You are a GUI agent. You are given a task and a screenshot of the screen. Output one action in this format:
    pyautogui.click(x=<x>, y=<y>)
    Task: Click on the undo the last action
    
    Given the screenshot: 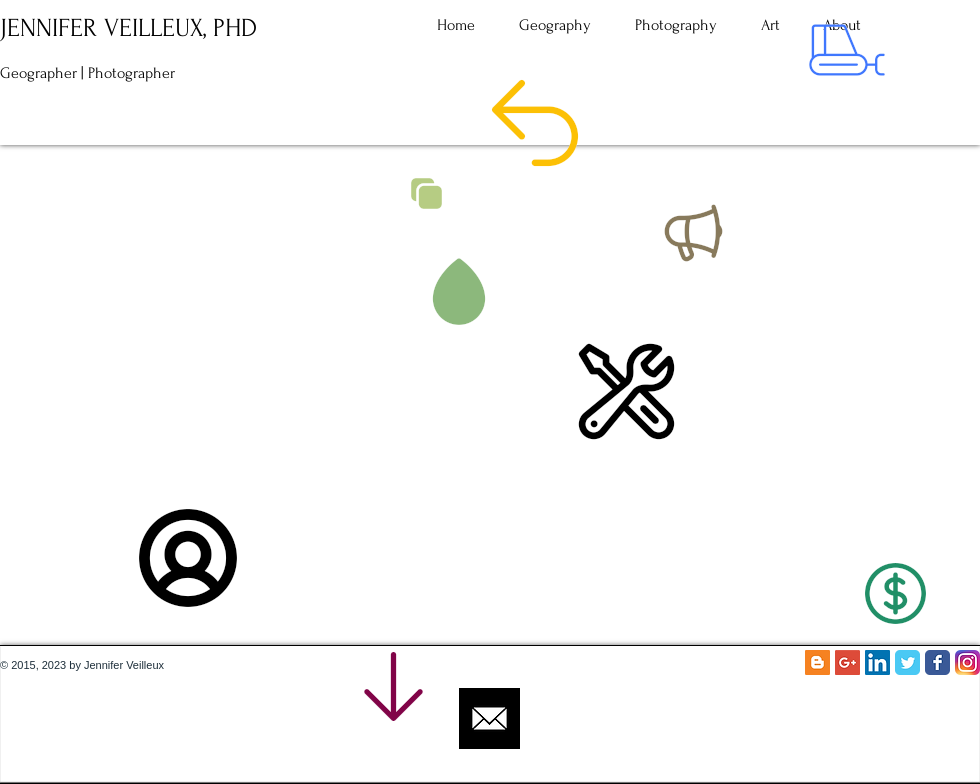 What is the action you would take?
    pyautogui.click(x=535, y=123)
    